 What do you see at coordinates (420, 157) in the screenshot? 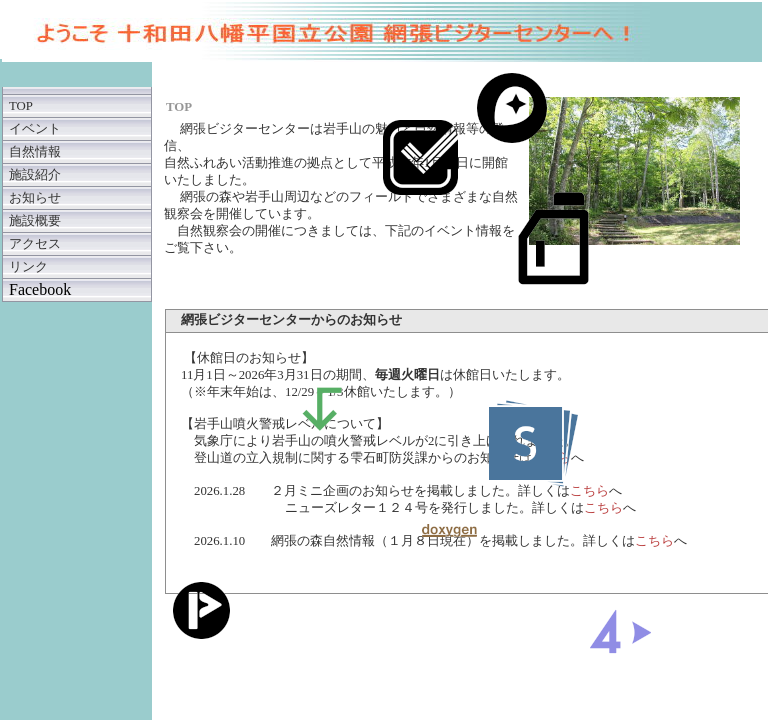
I see `open the trakt app` at bounding box center [420, 157].